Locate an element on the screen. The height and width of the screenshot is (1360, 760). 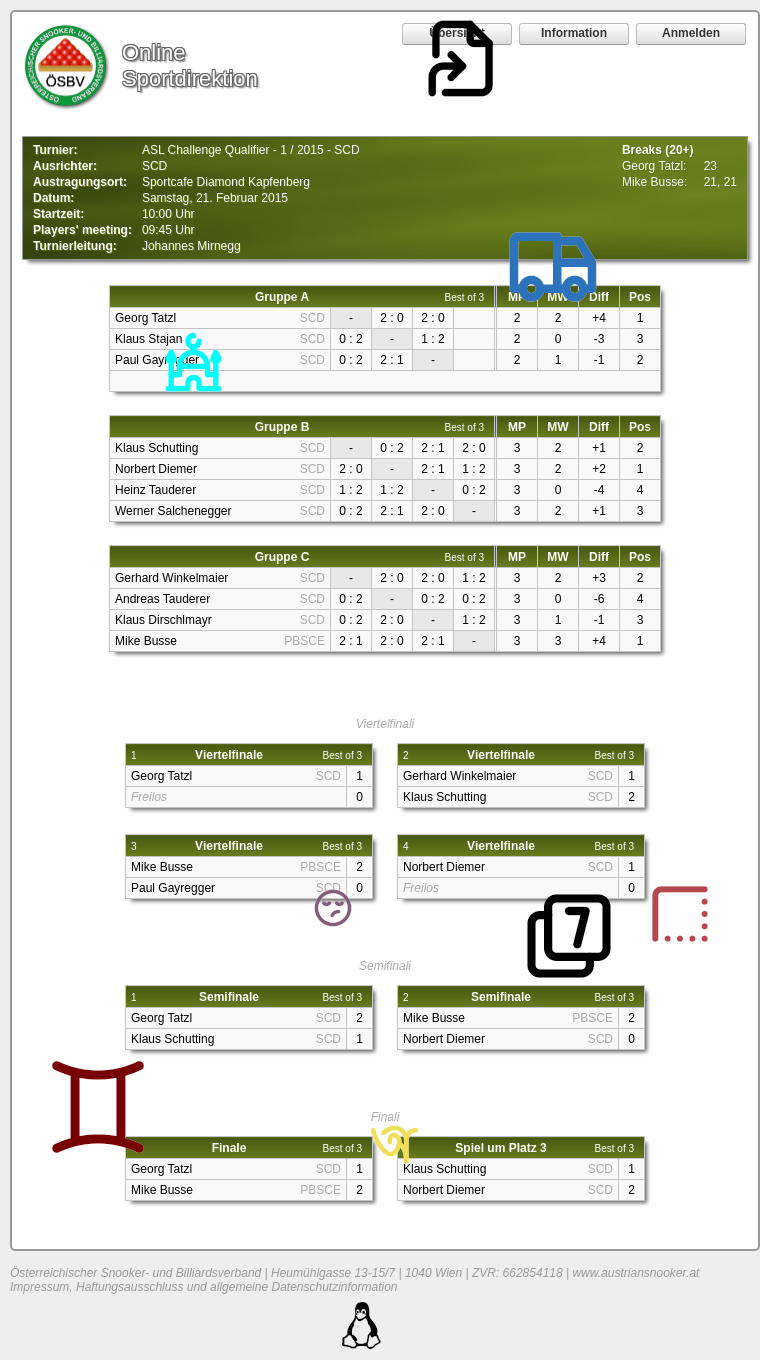
switch to bangla language input is located at coordinates (394, 1144).